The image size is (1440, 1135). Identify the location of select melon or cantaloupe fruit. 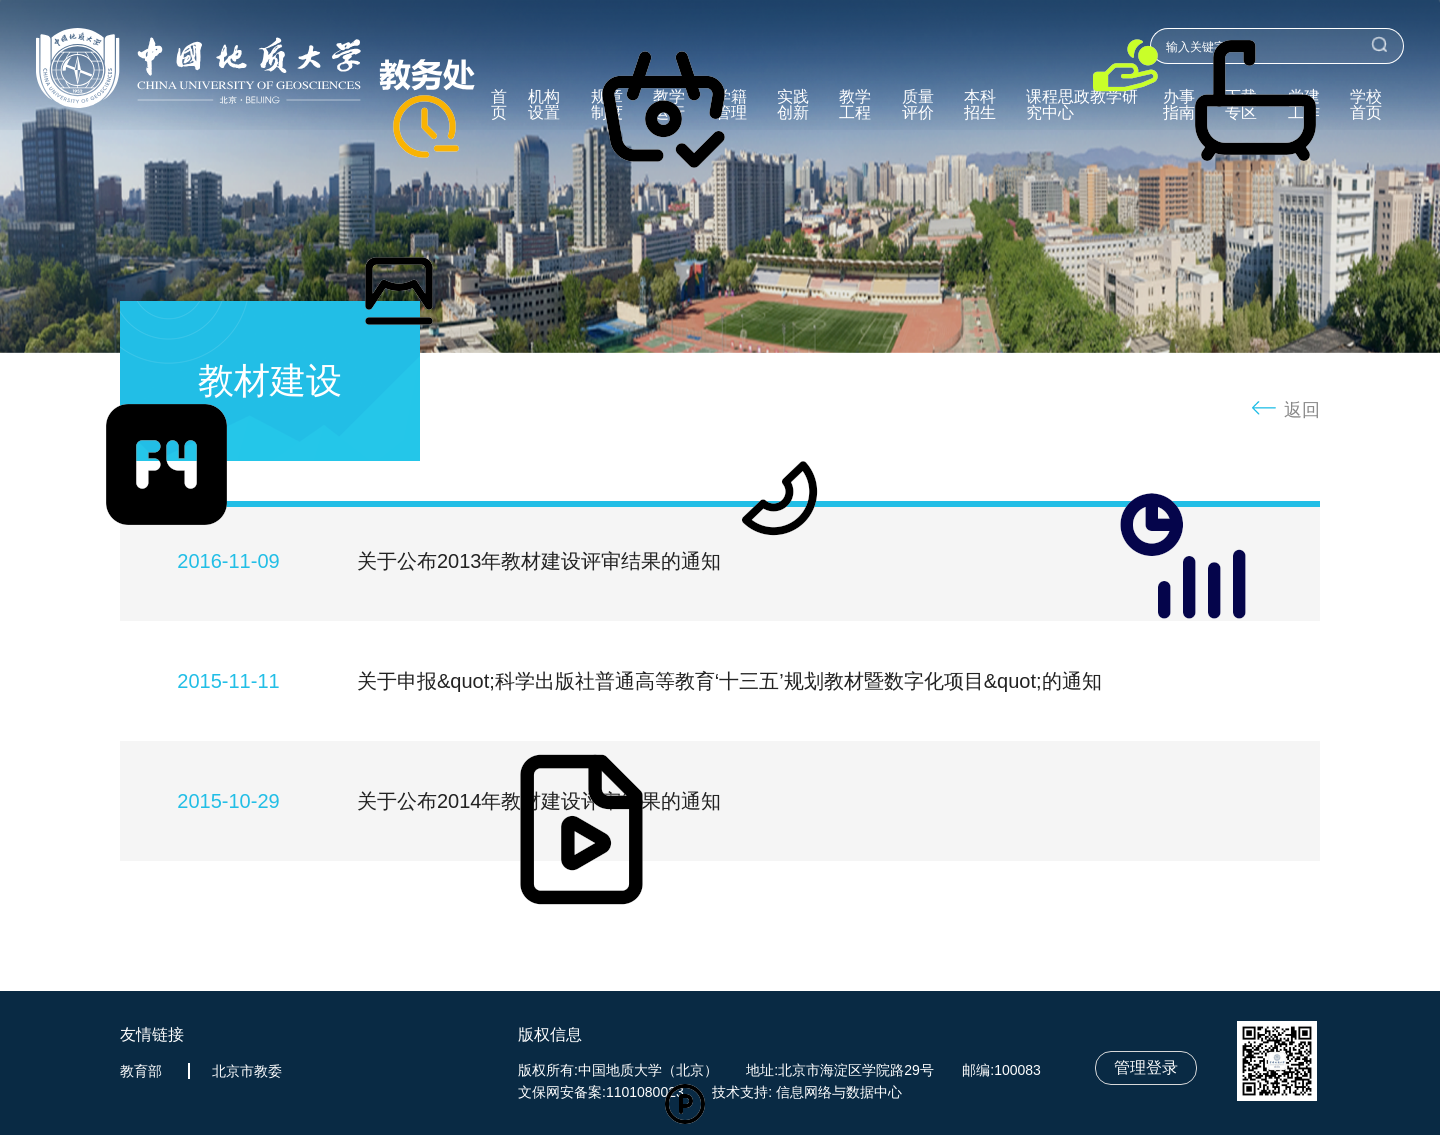
(781, 499).